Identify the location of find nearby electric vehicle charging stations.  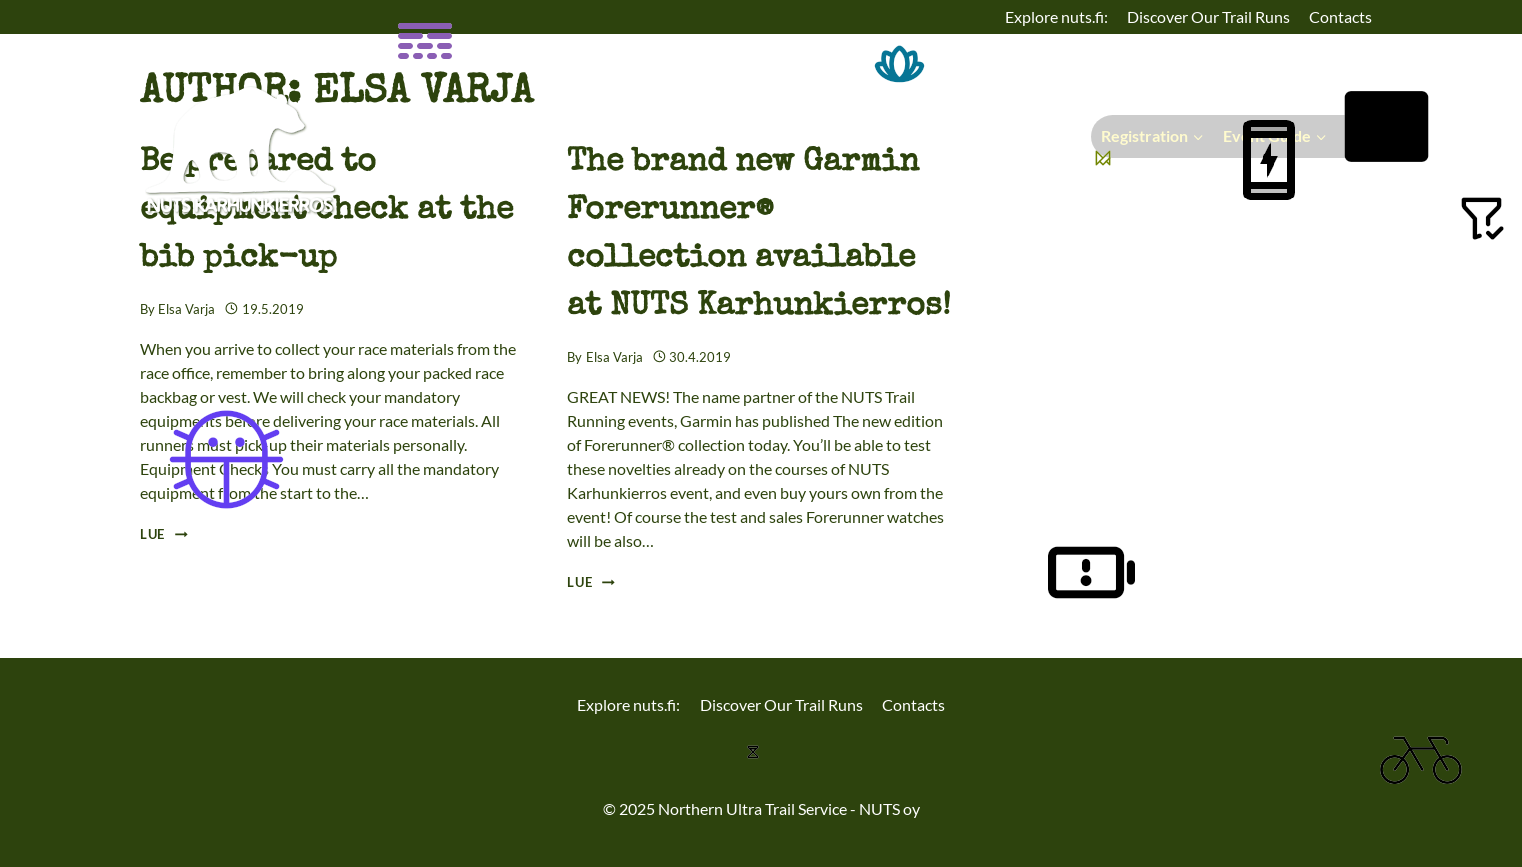
(1269, 160).